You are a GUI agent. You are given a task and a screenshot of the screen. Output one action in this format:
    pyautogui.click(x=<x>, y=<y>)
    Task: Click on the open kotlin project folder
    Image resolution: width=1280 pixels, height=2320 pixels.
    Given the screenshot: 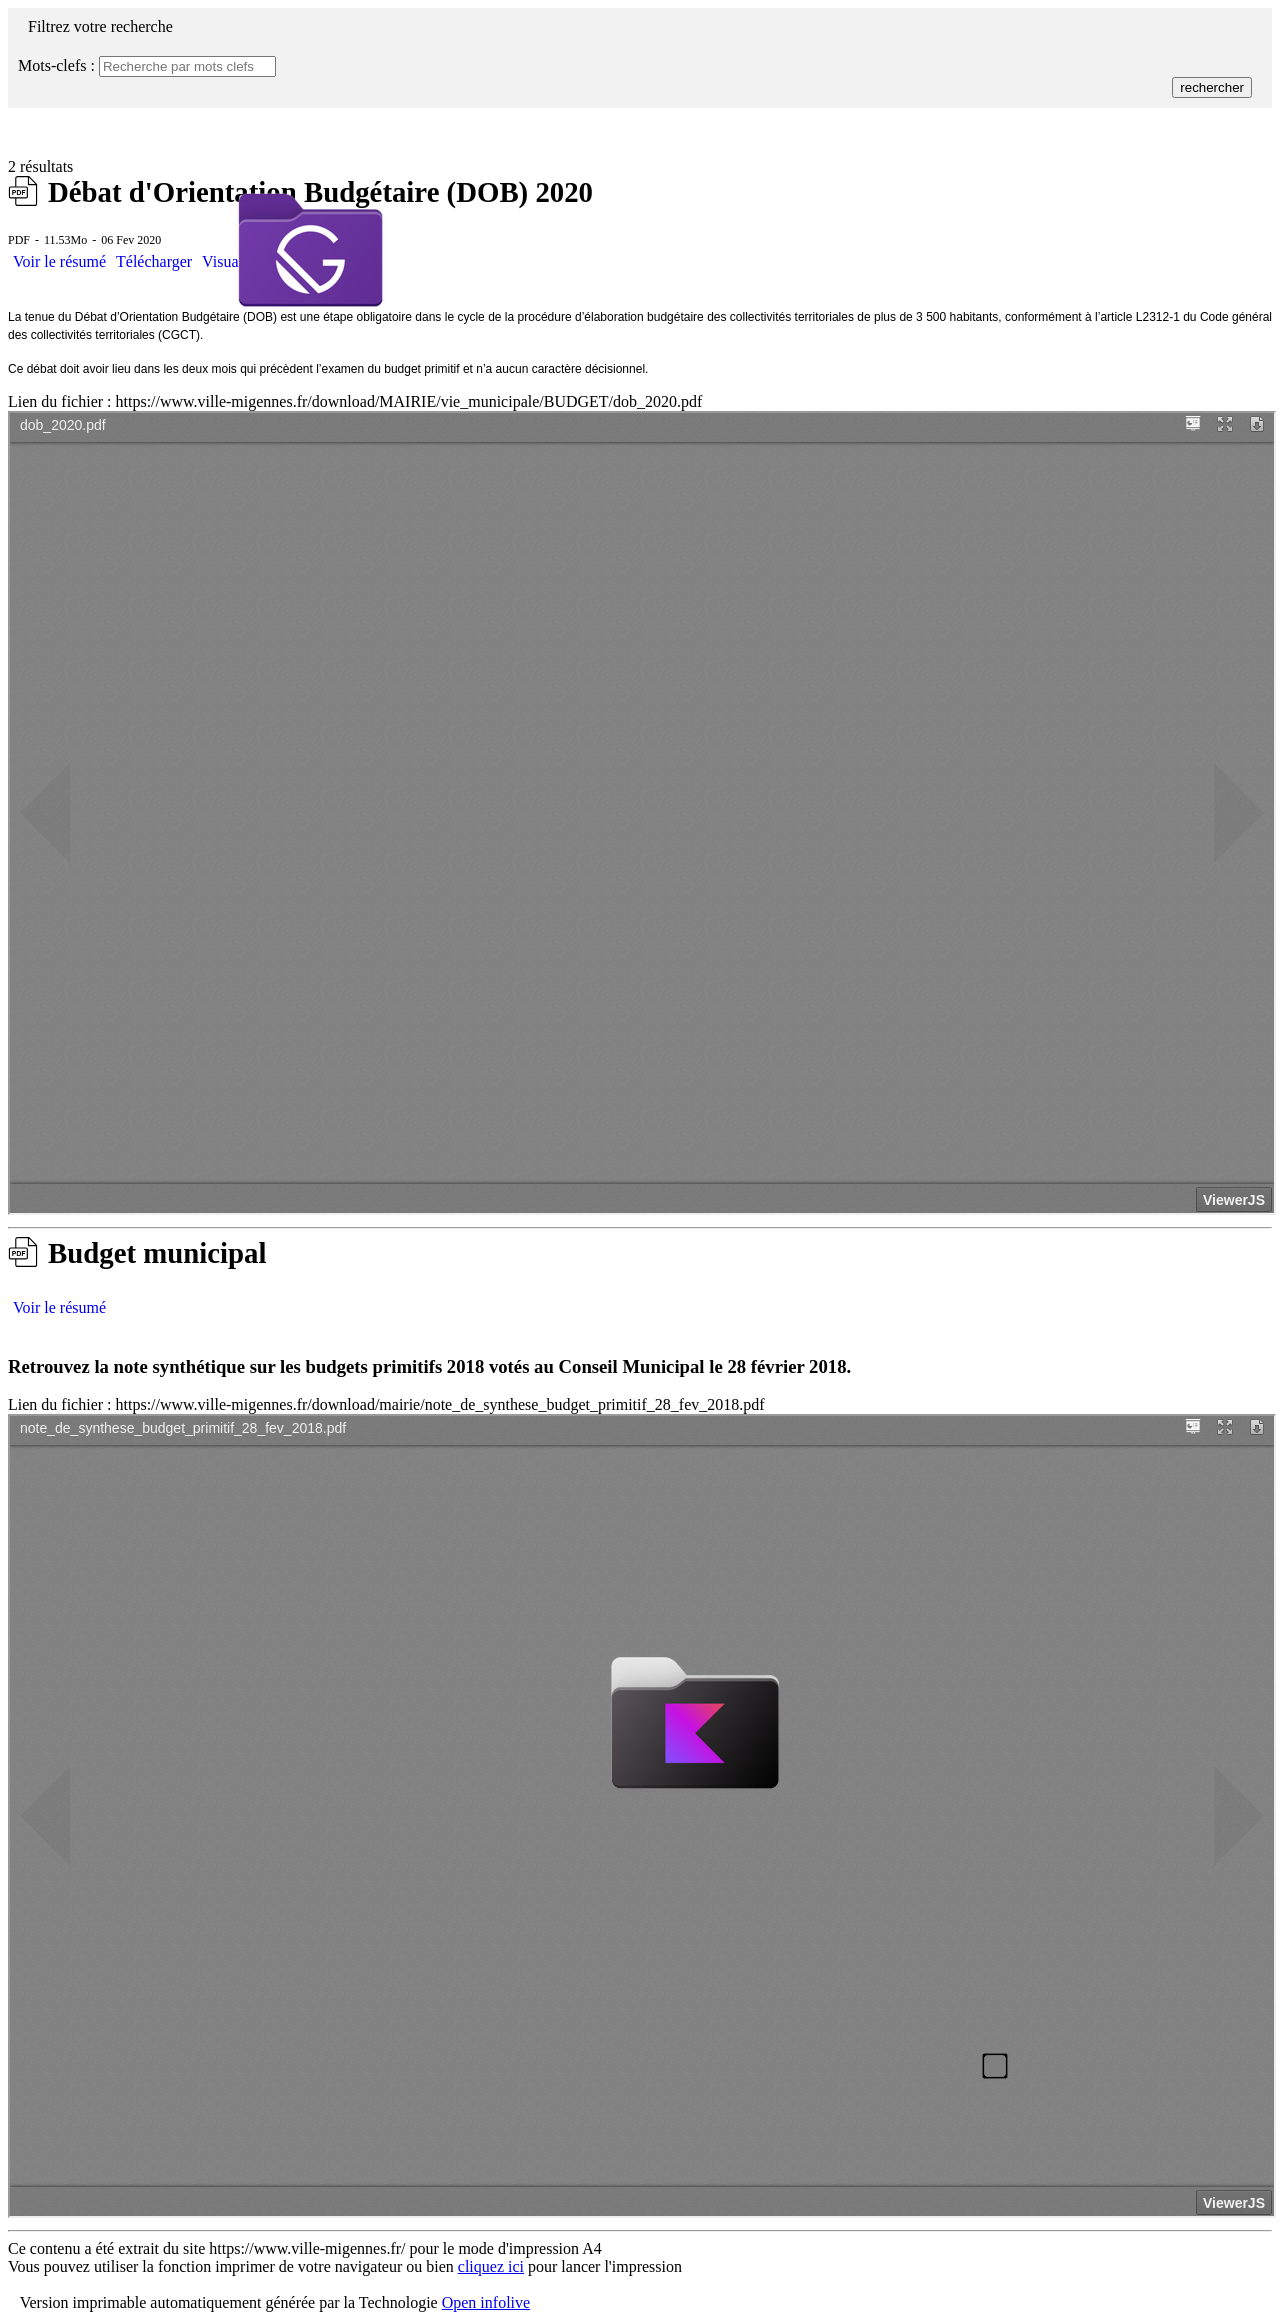 What is the action you would take?
    pyautogui.click(x=694, y=1727)
    